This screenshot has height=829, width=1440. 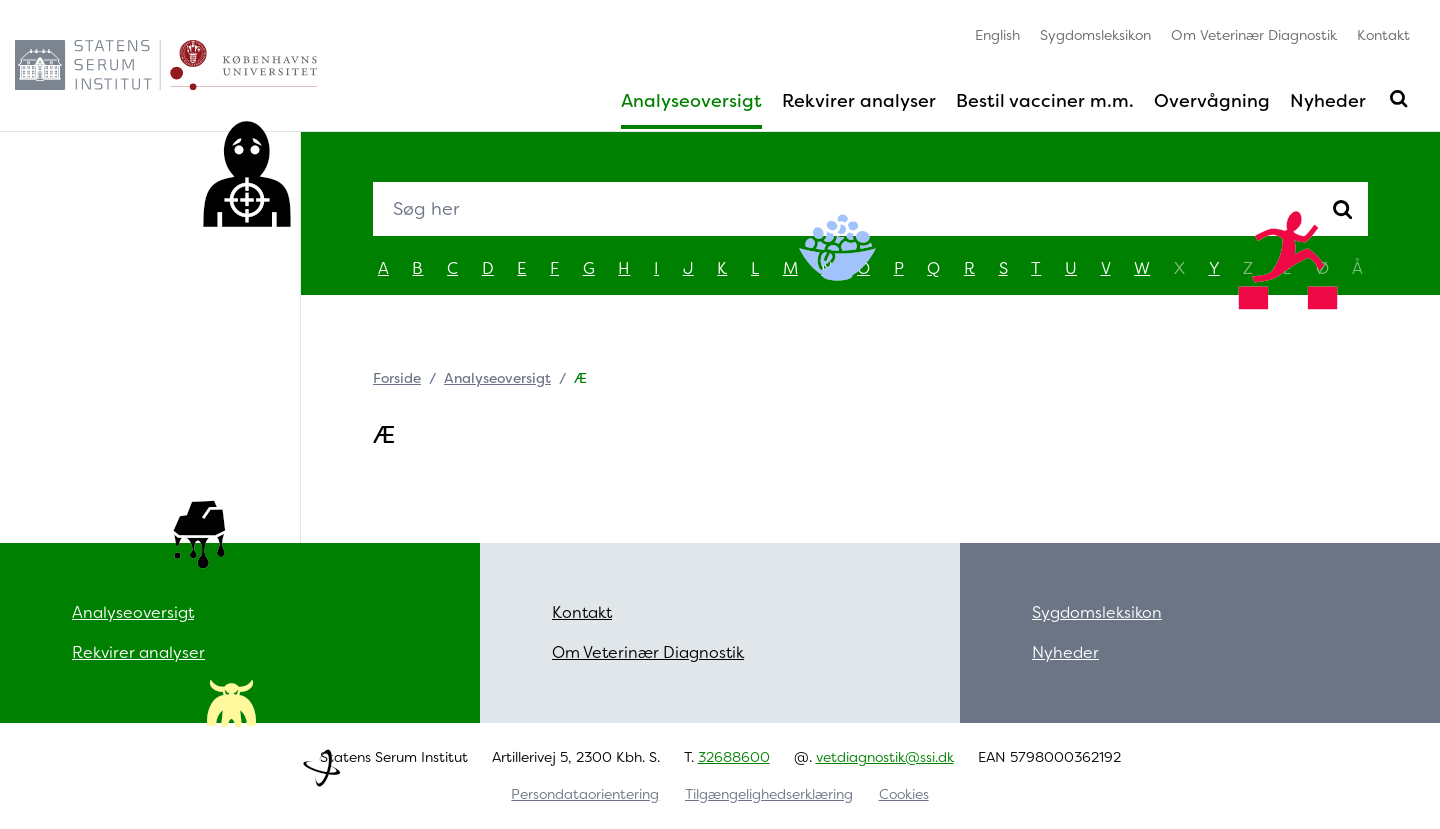 I want to click on indicates a cave or cavern environment, so click(x=201, y=534).